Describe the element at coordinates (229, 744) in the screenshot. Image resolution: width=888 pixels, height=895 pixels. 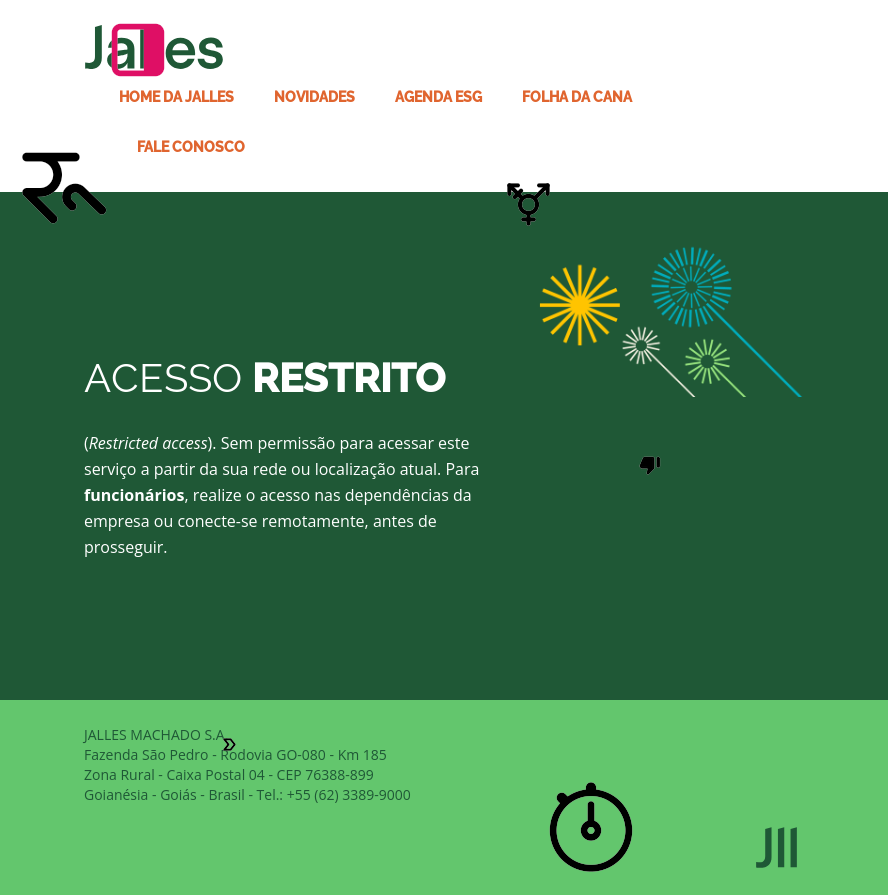
I see `navigate to the next item or step` at that location.